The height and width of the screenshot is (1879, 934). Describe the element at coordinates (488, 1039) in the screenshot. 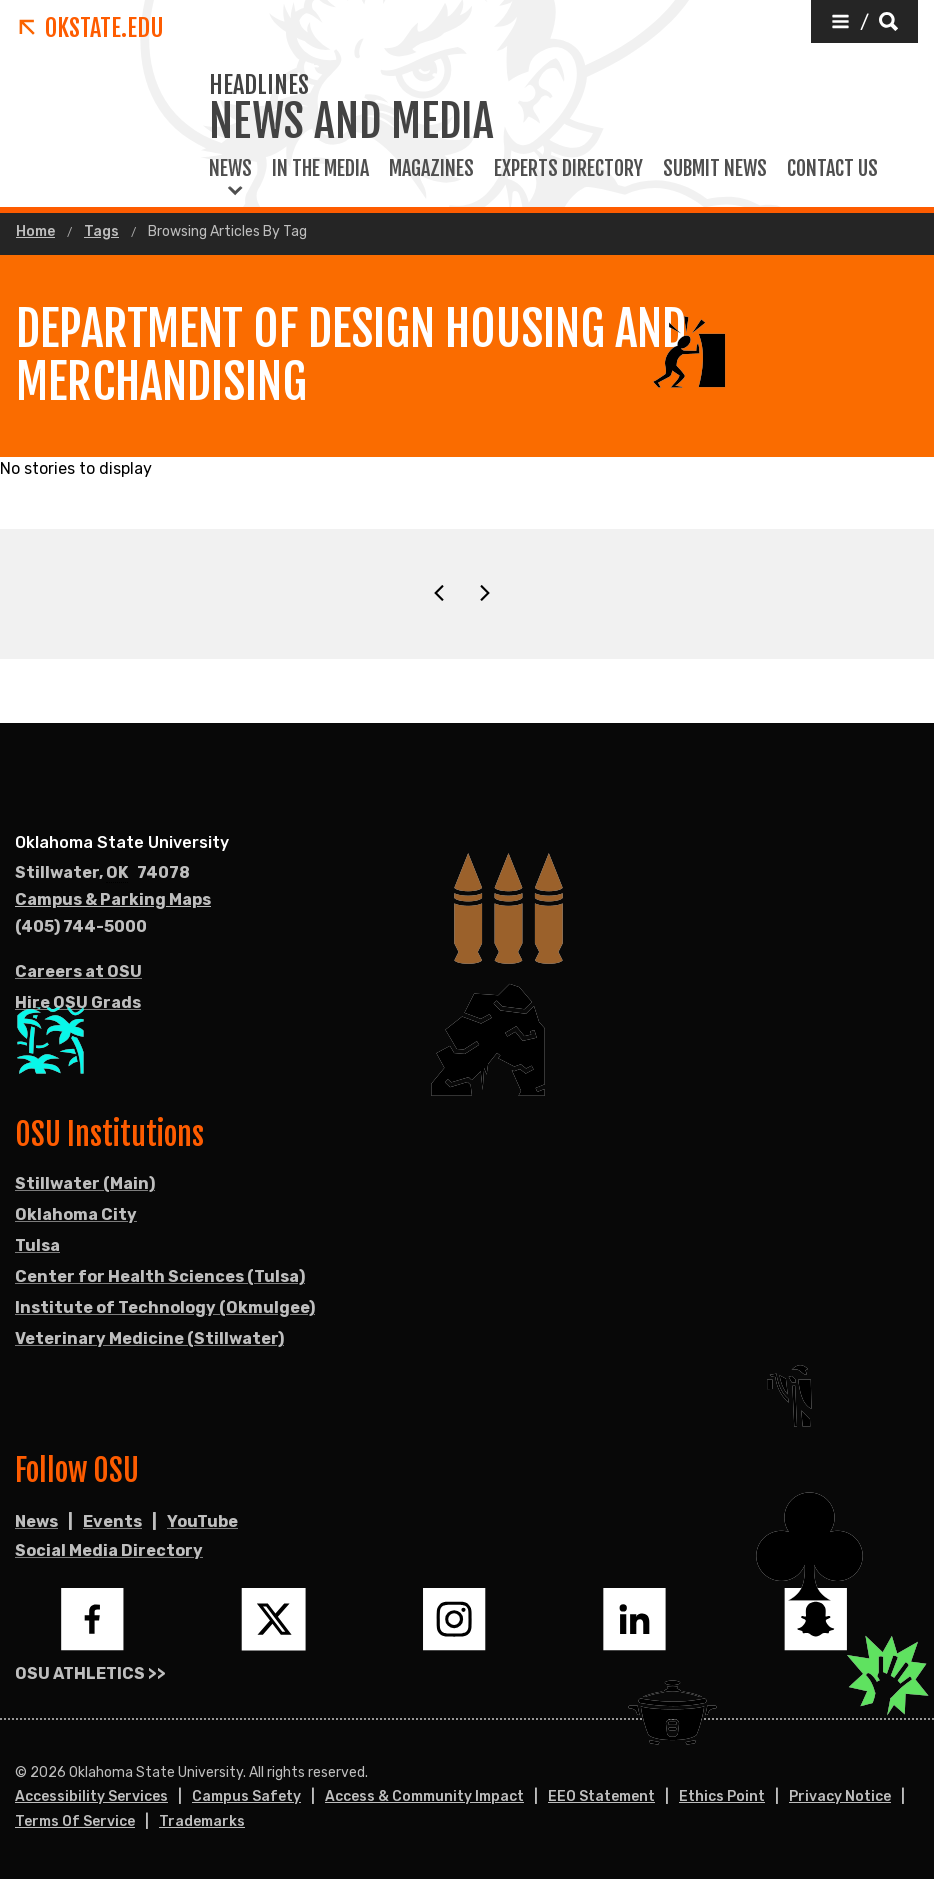

I see `enter a cave or underground area` at that location.